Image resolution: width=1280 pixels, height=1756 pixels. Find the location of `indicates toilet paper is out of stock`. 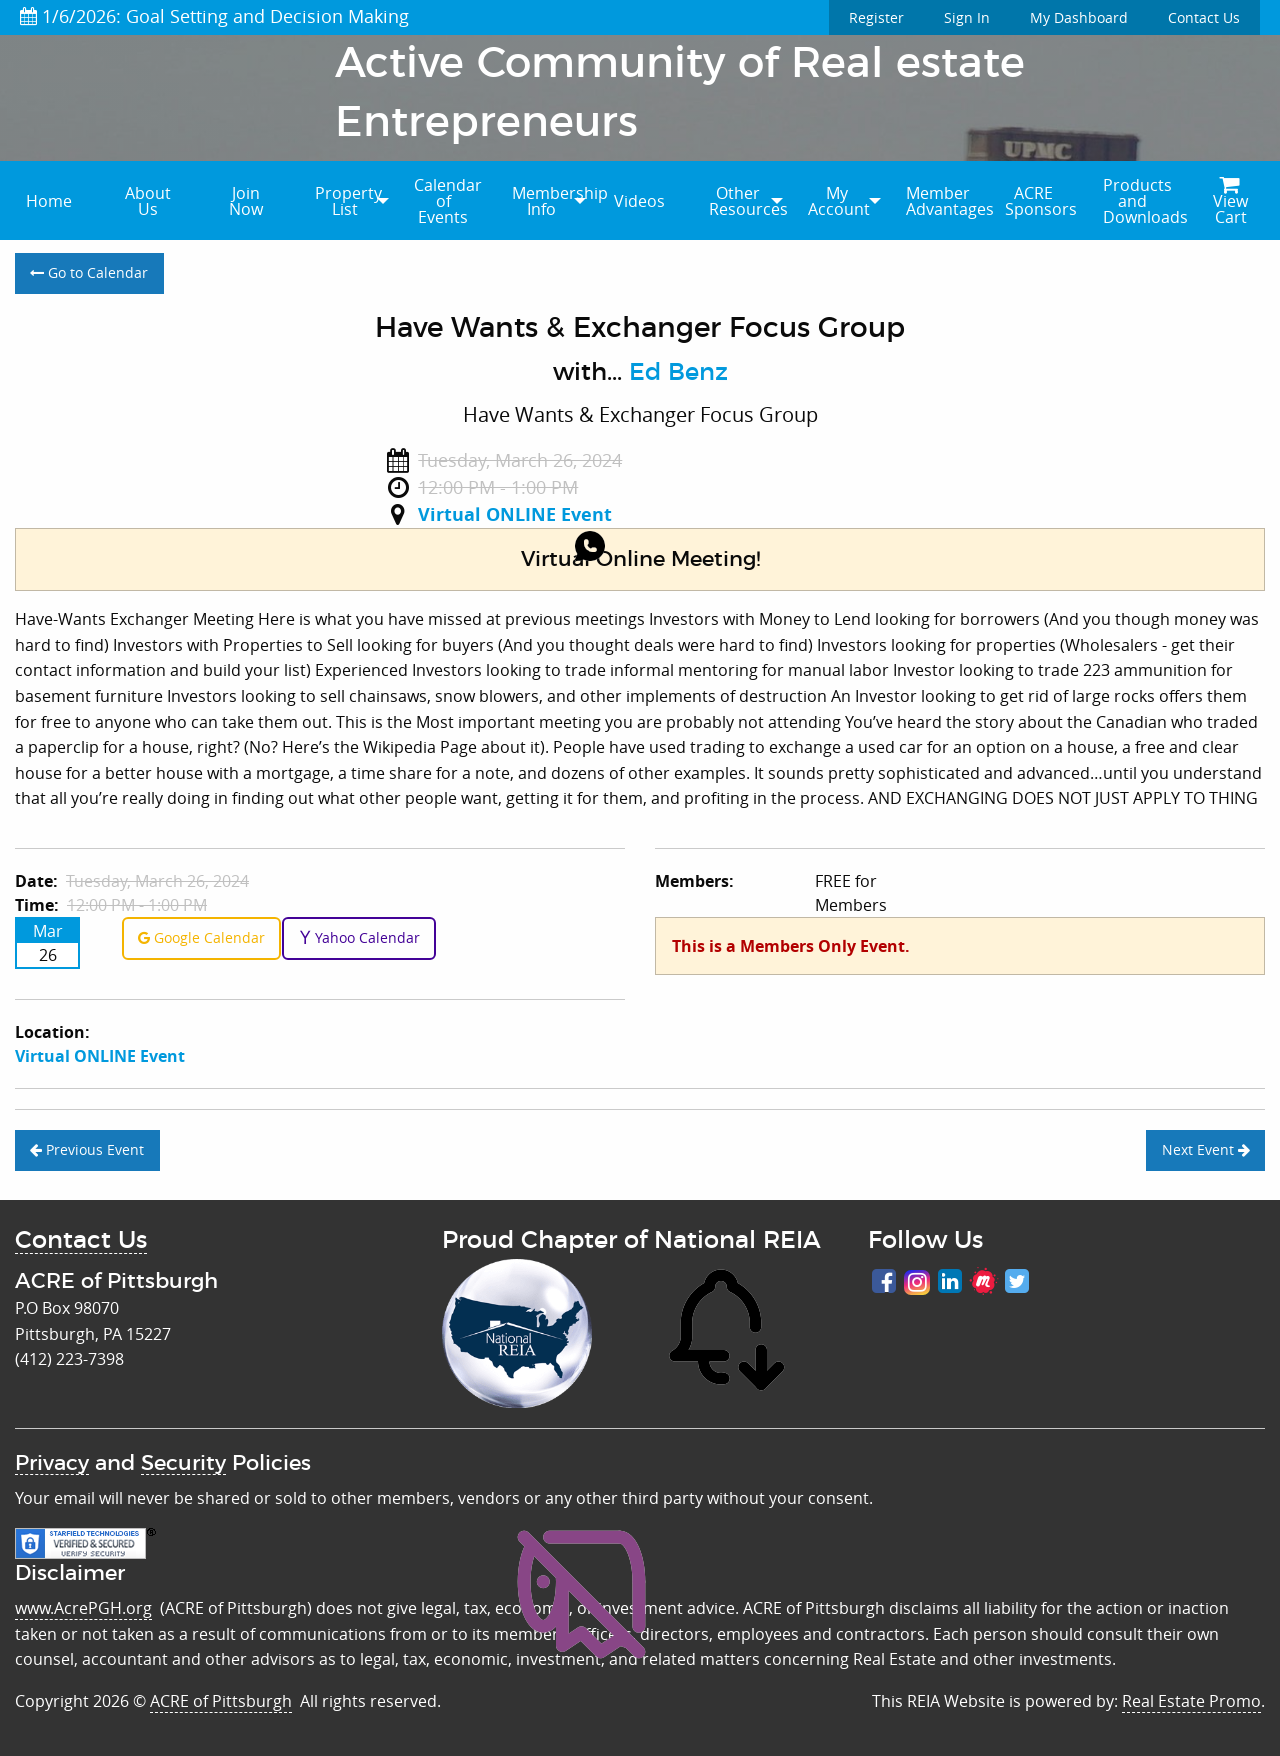

indicates toilet paper is out of stock is located at coordinates (581, 1594).